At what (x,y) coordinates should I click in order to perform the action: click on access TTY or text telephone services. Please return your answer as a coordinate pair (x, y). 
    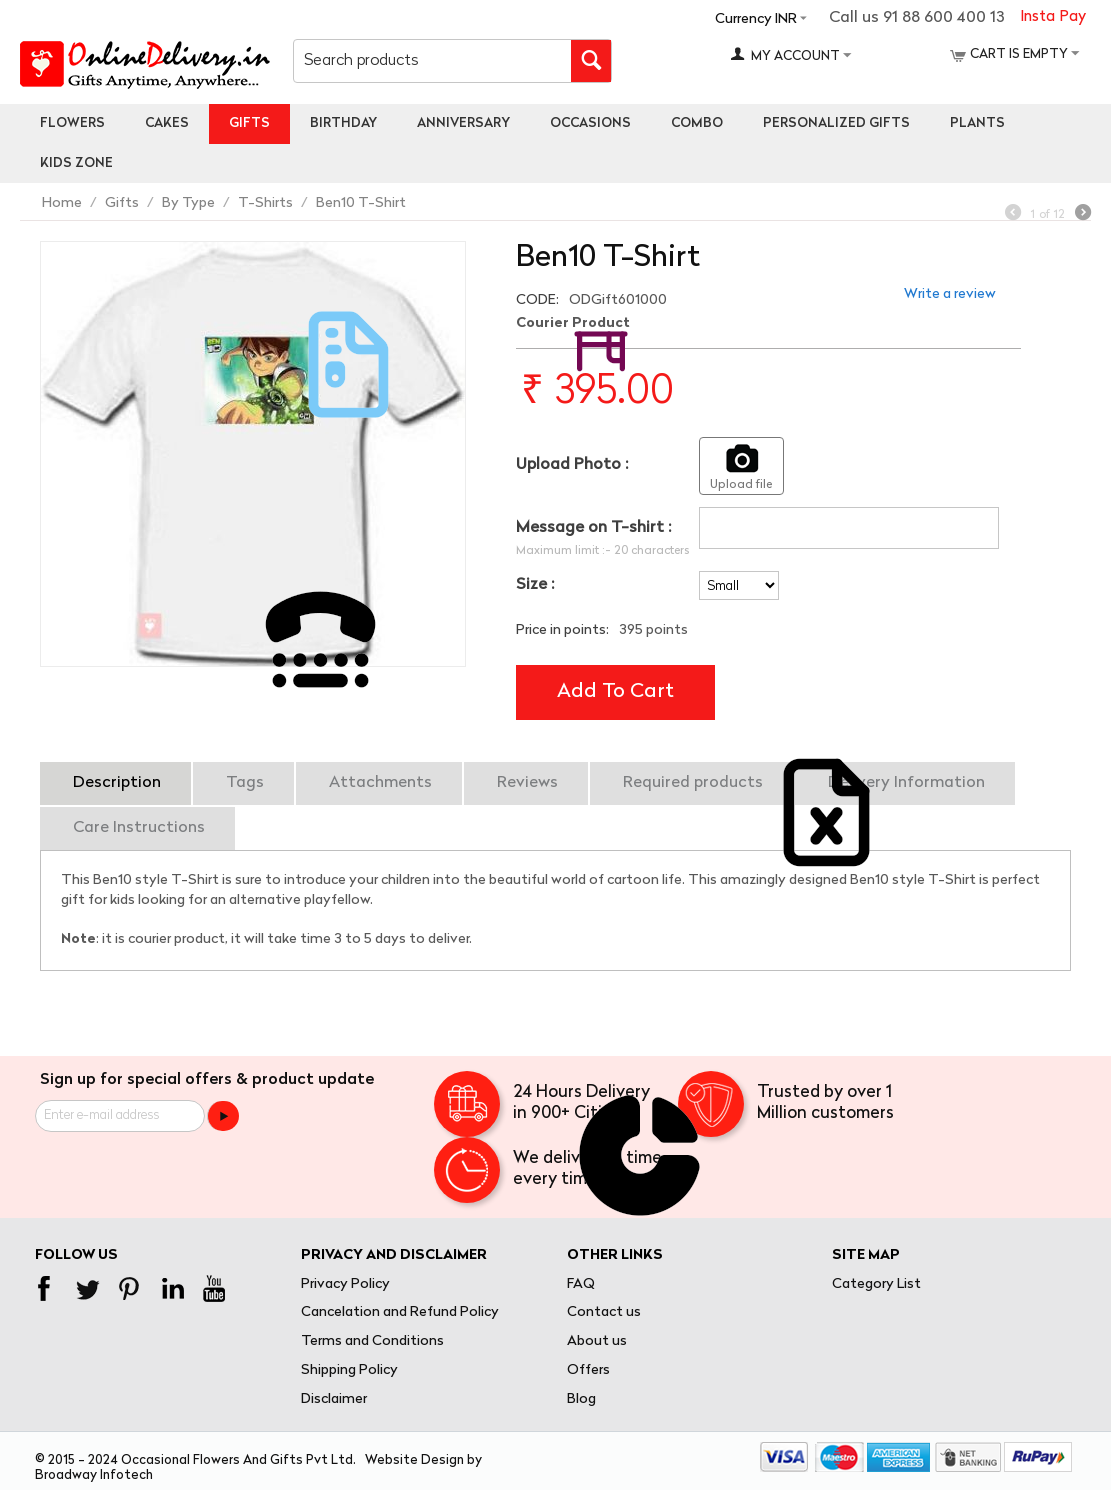
    Looking at the image, I should click on (320, 639).